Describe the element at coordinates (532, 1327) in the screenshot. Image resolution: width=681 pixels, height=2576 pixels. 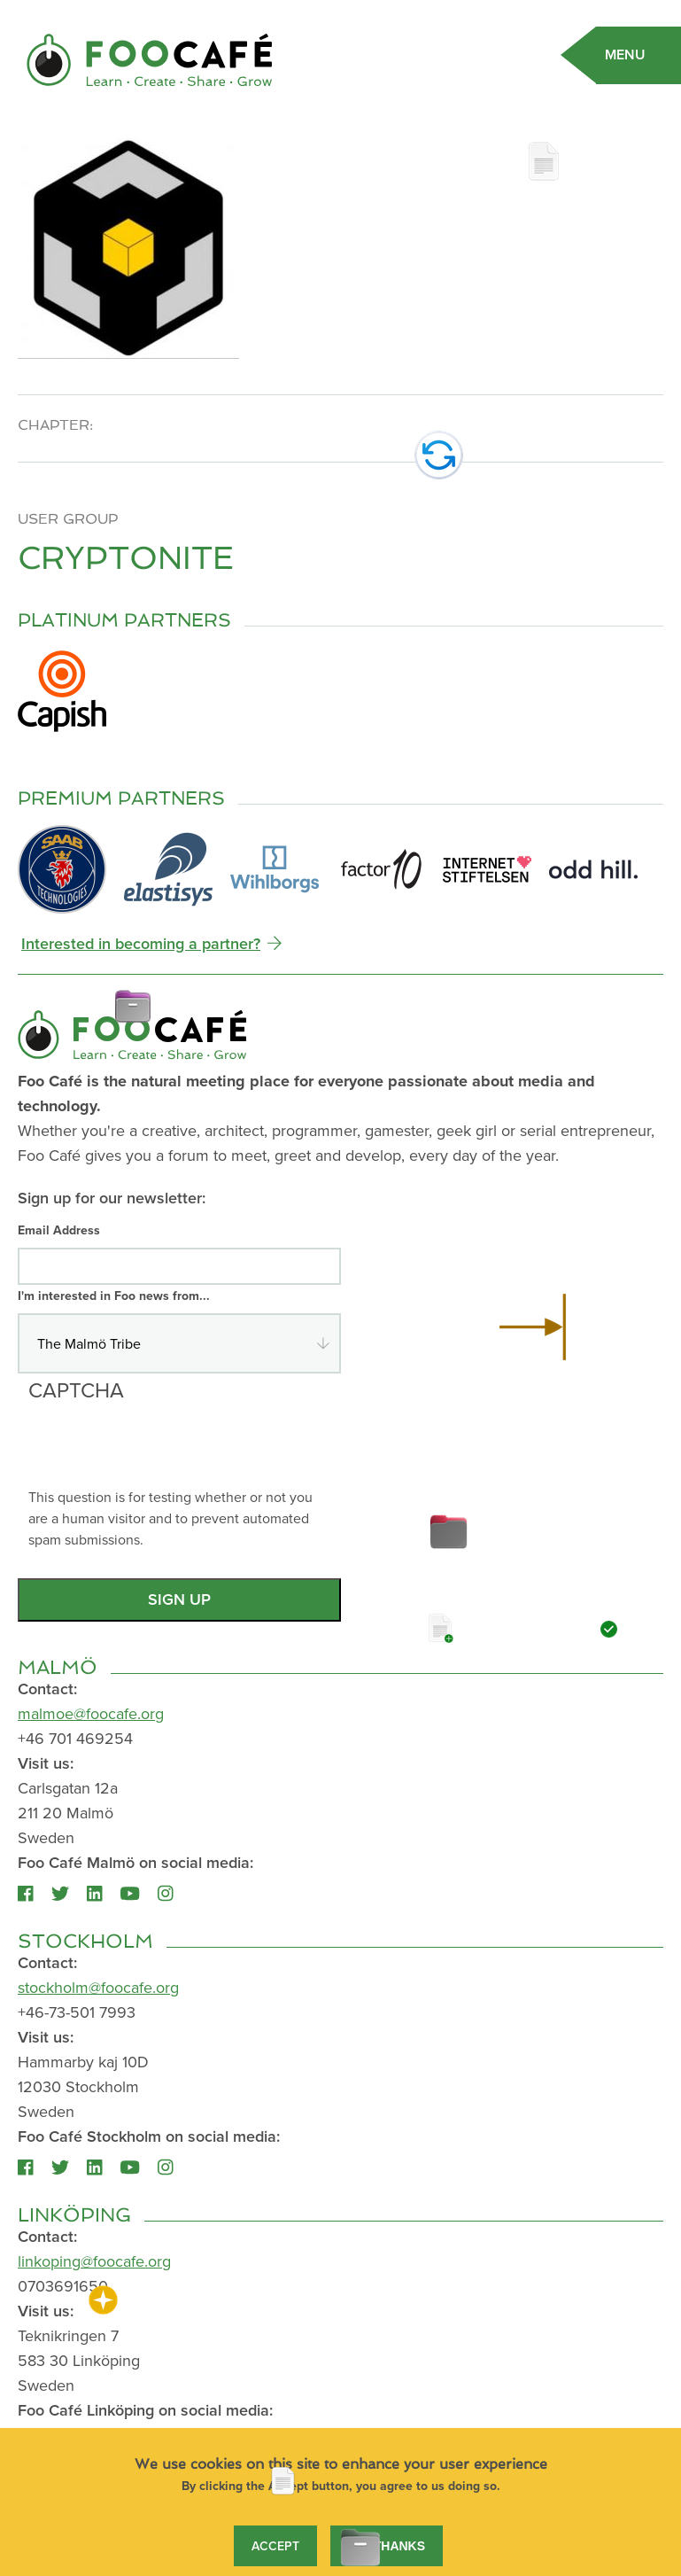
I see `go to the last item or page` at that location.